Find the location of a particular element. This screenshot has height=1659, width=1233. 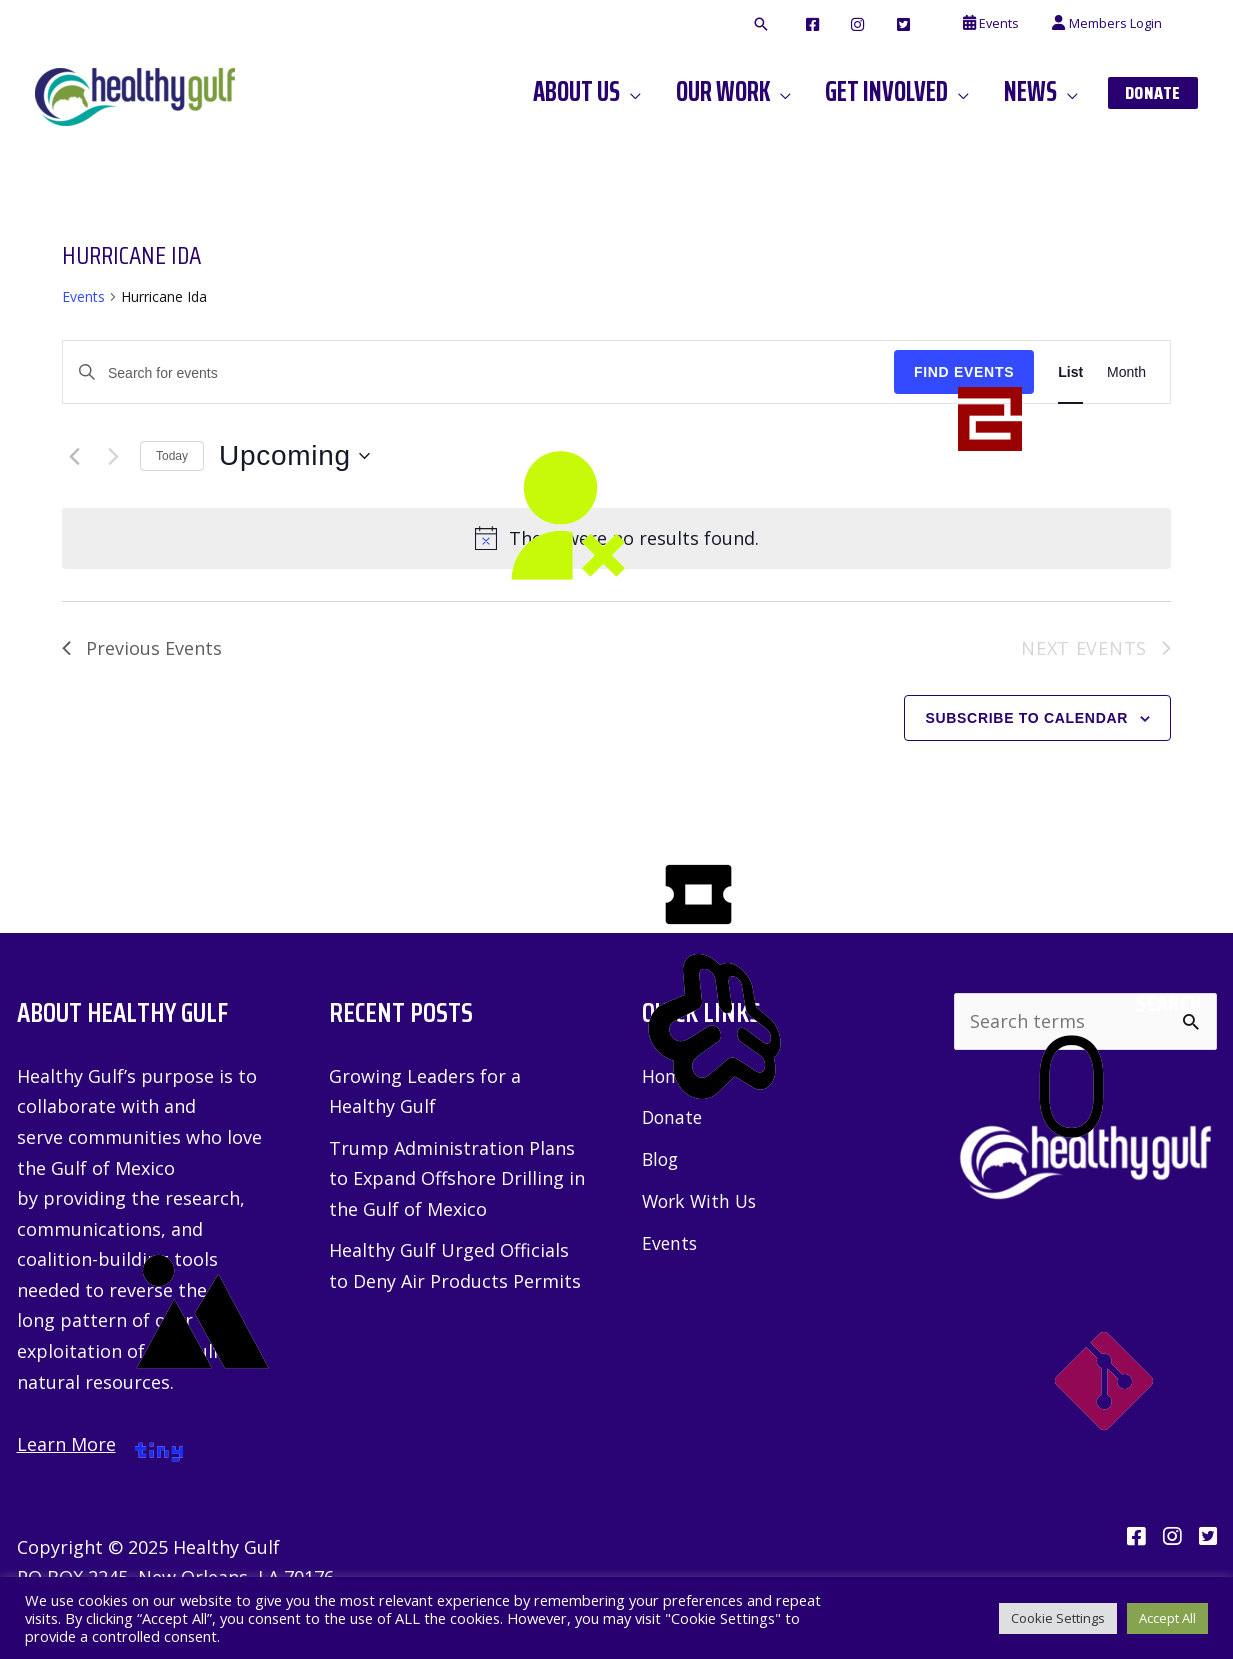

tinygrad logo is located at coordinates (159, 1452).